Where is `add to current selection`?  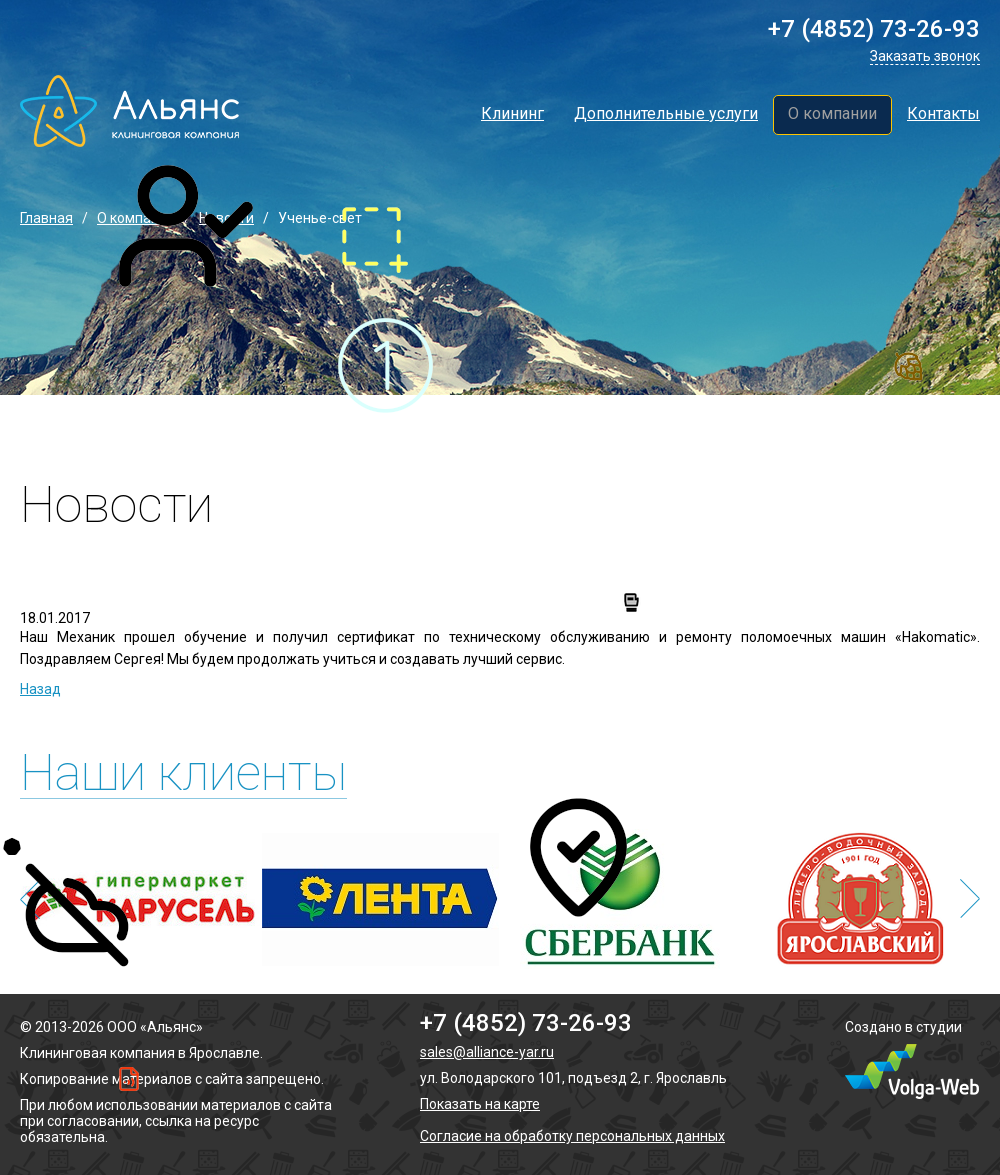
add to current selection is located at coordinates (371, 236).